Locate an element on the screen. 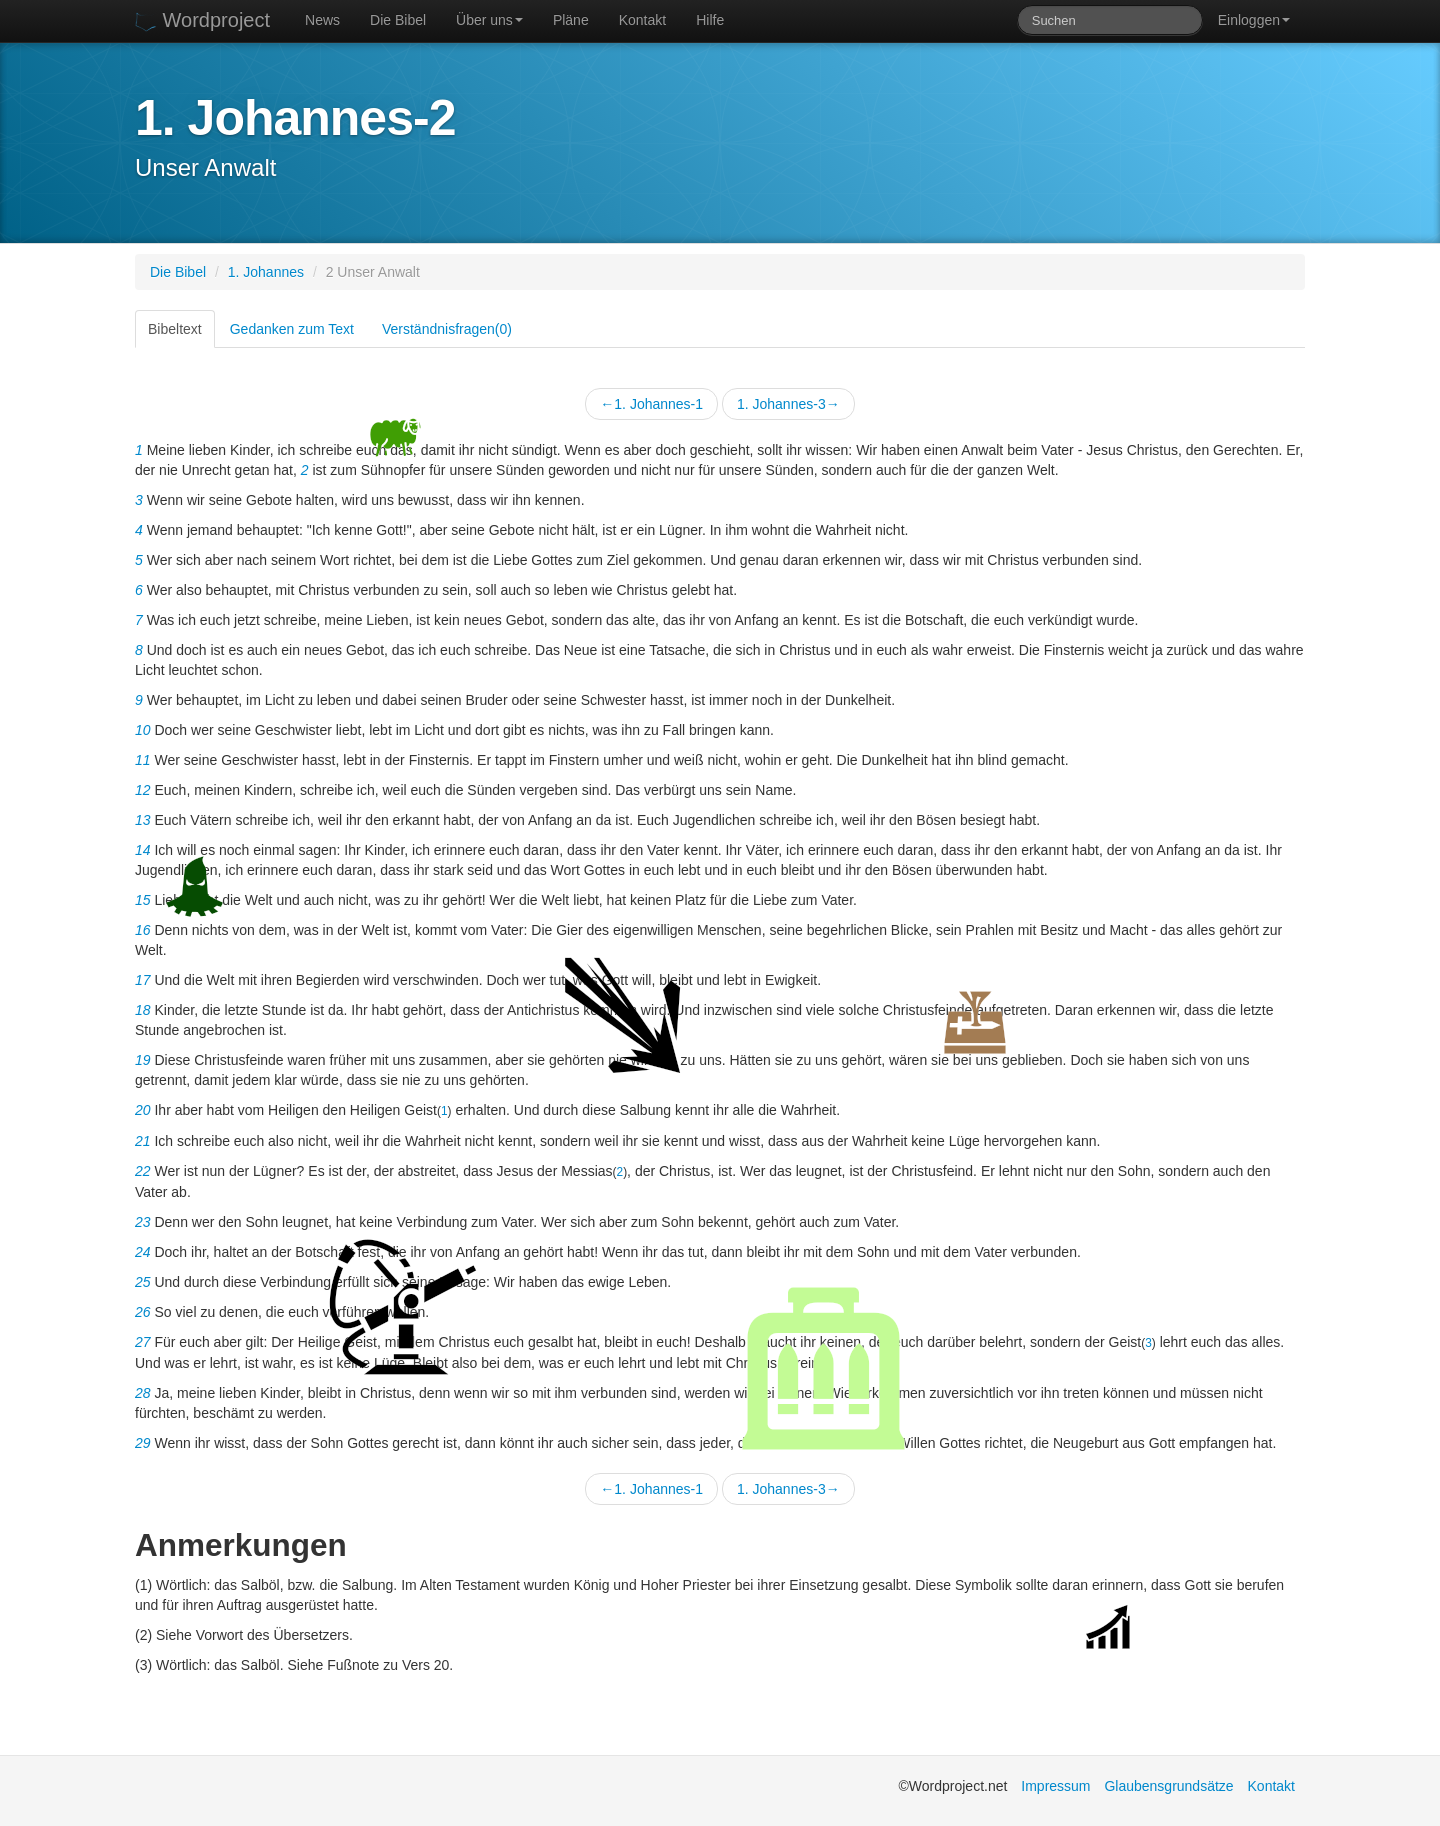  craft or forge a new sword is located at coordinates (975, 1023).